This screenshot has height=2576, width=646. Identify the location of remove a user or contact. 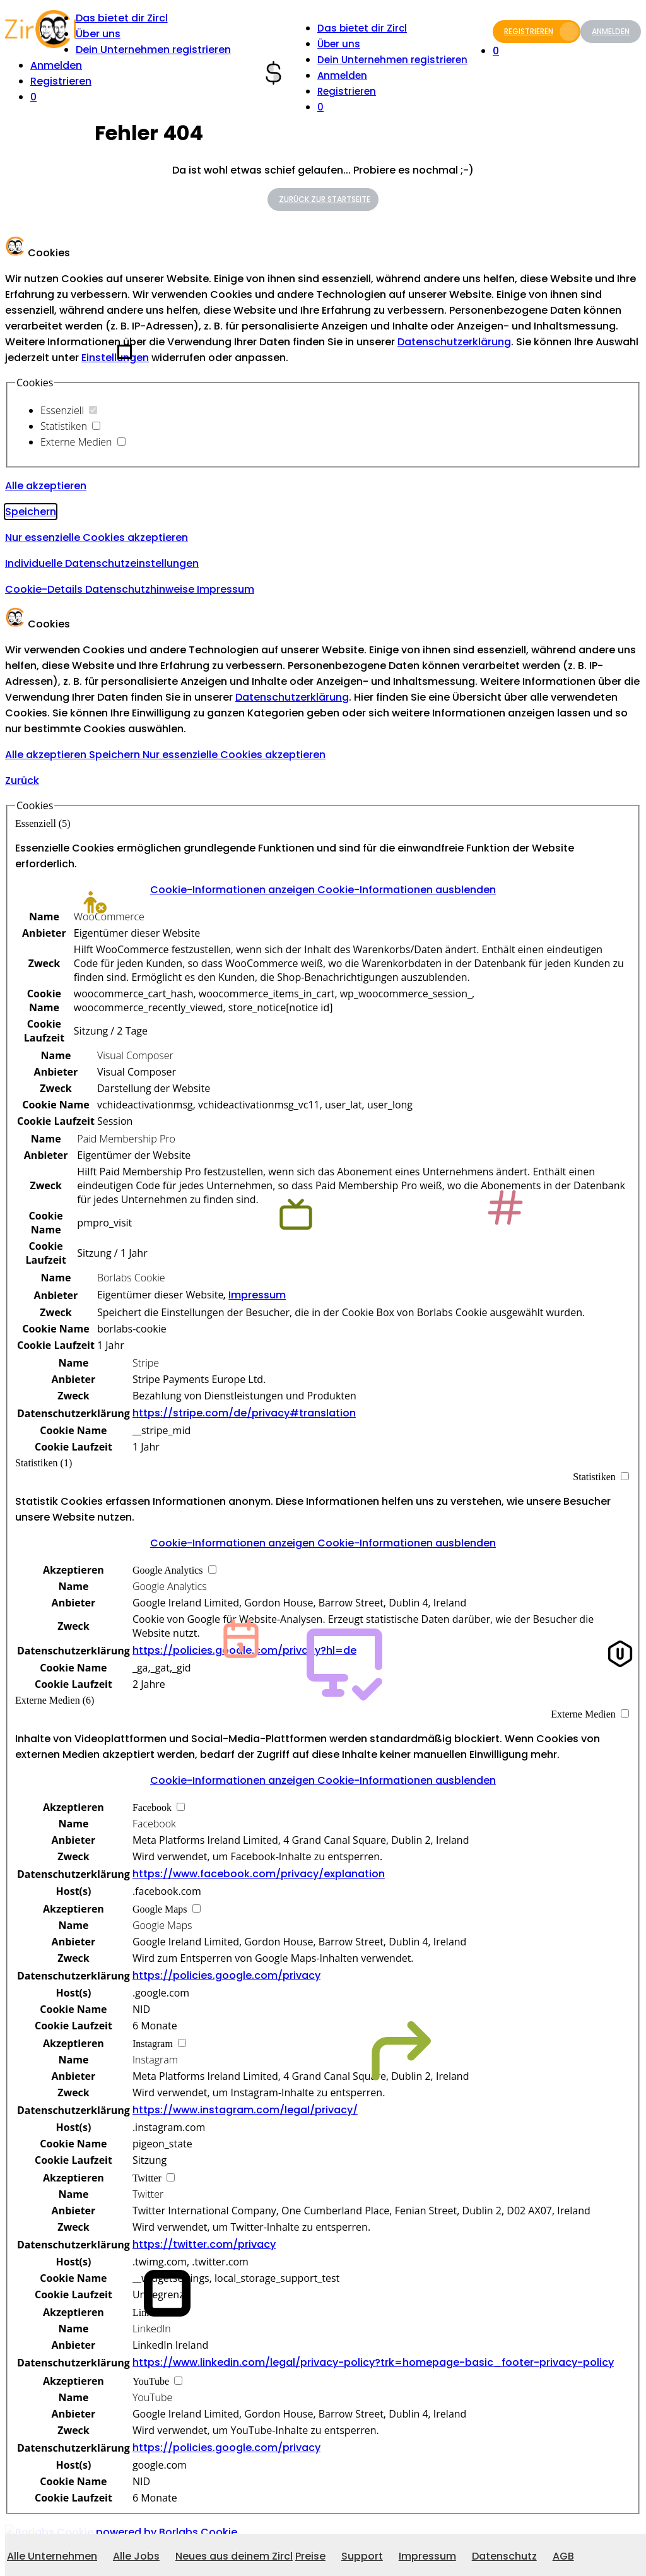
(94, 902).